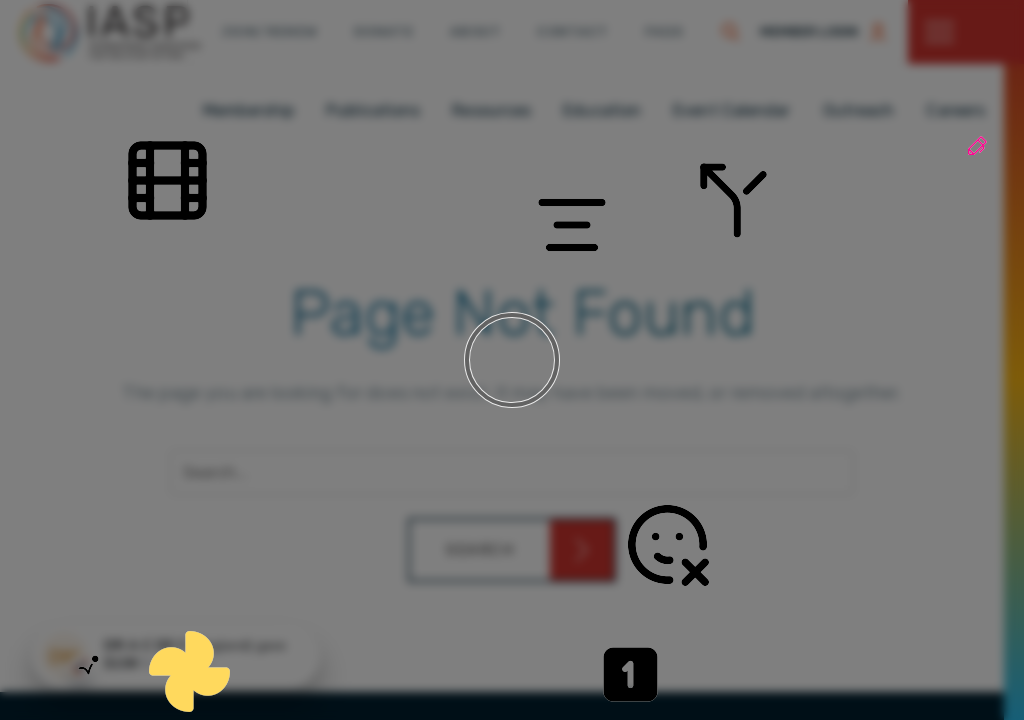  What do you see at coordinates (88, 664) in the screenshot?
I see `indicates a bounce or rebound animation to the right` at bounding box center [88, 664].